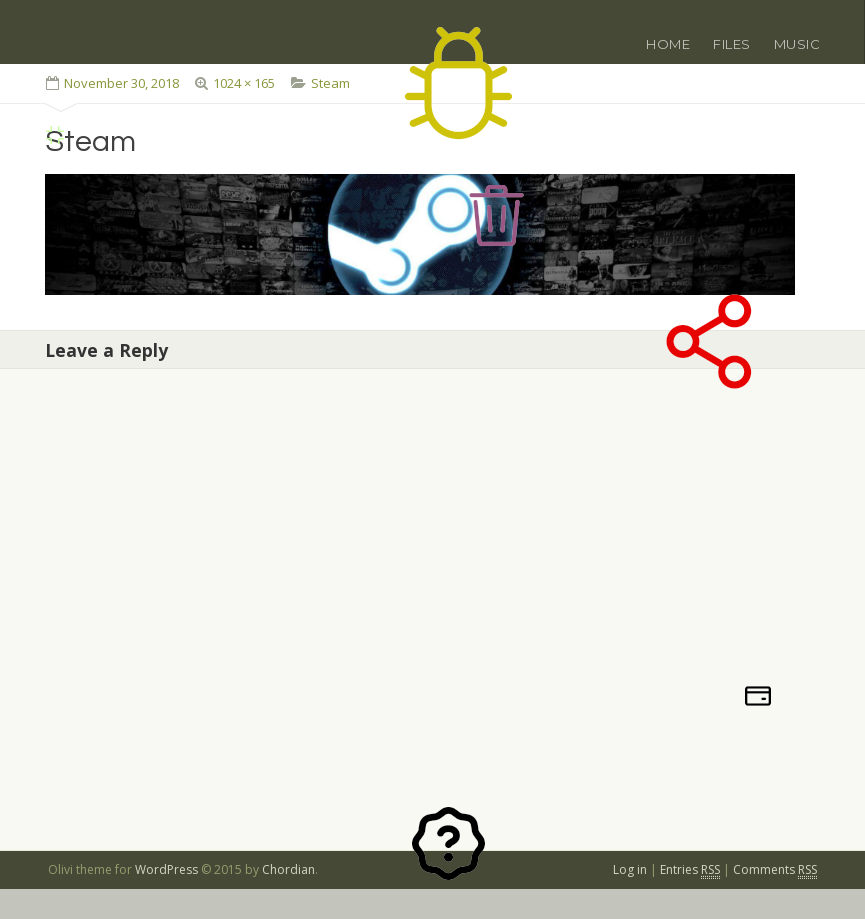  I want to click on share content to other apps or platforms, so click(713, 341).